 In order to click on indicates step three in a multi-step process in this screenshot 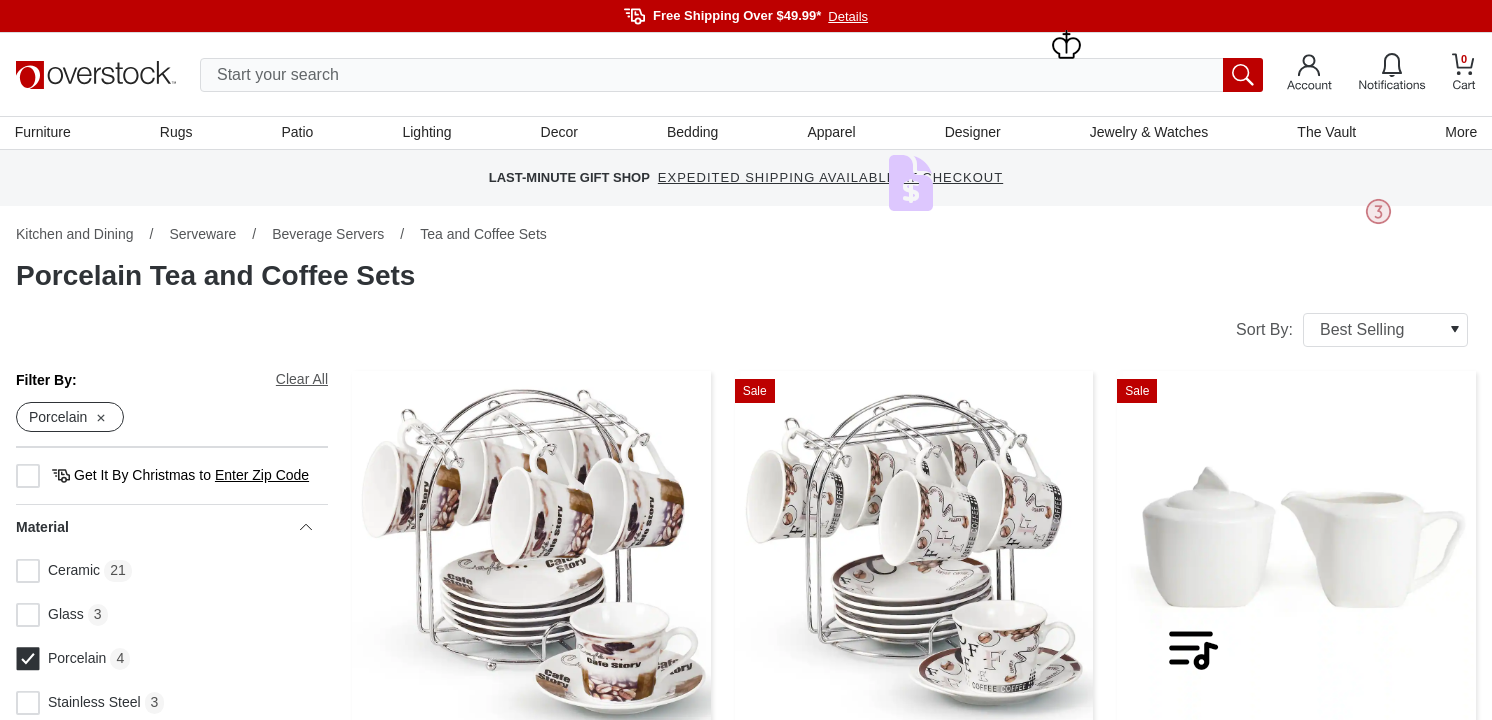, I will do `click(1378, 211)`.